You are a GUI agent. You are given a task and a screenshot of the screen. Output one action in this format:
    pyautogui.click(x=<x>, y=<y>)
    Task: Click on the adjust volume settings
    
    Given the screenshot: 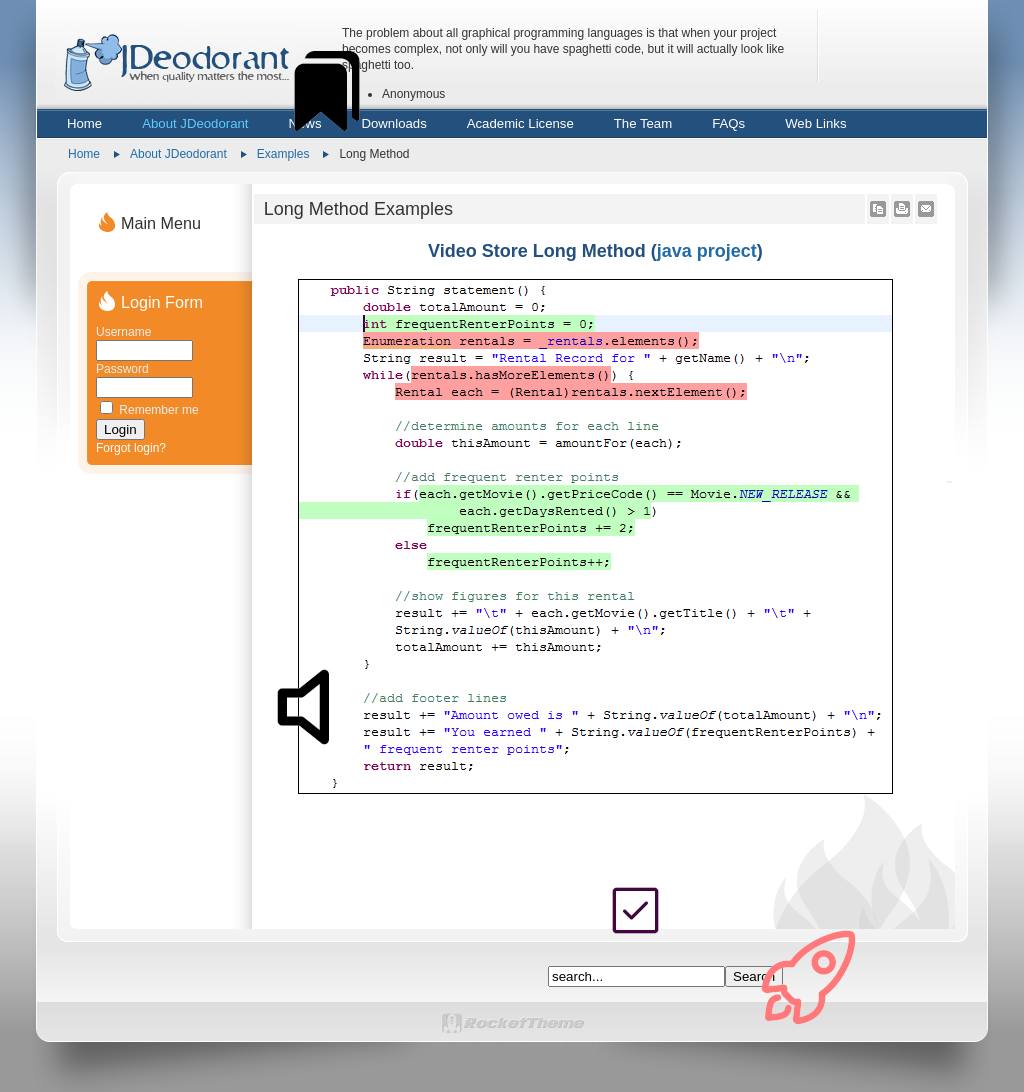 What is the action you would take?
    pyautogui.click(x=329, y=707)
    